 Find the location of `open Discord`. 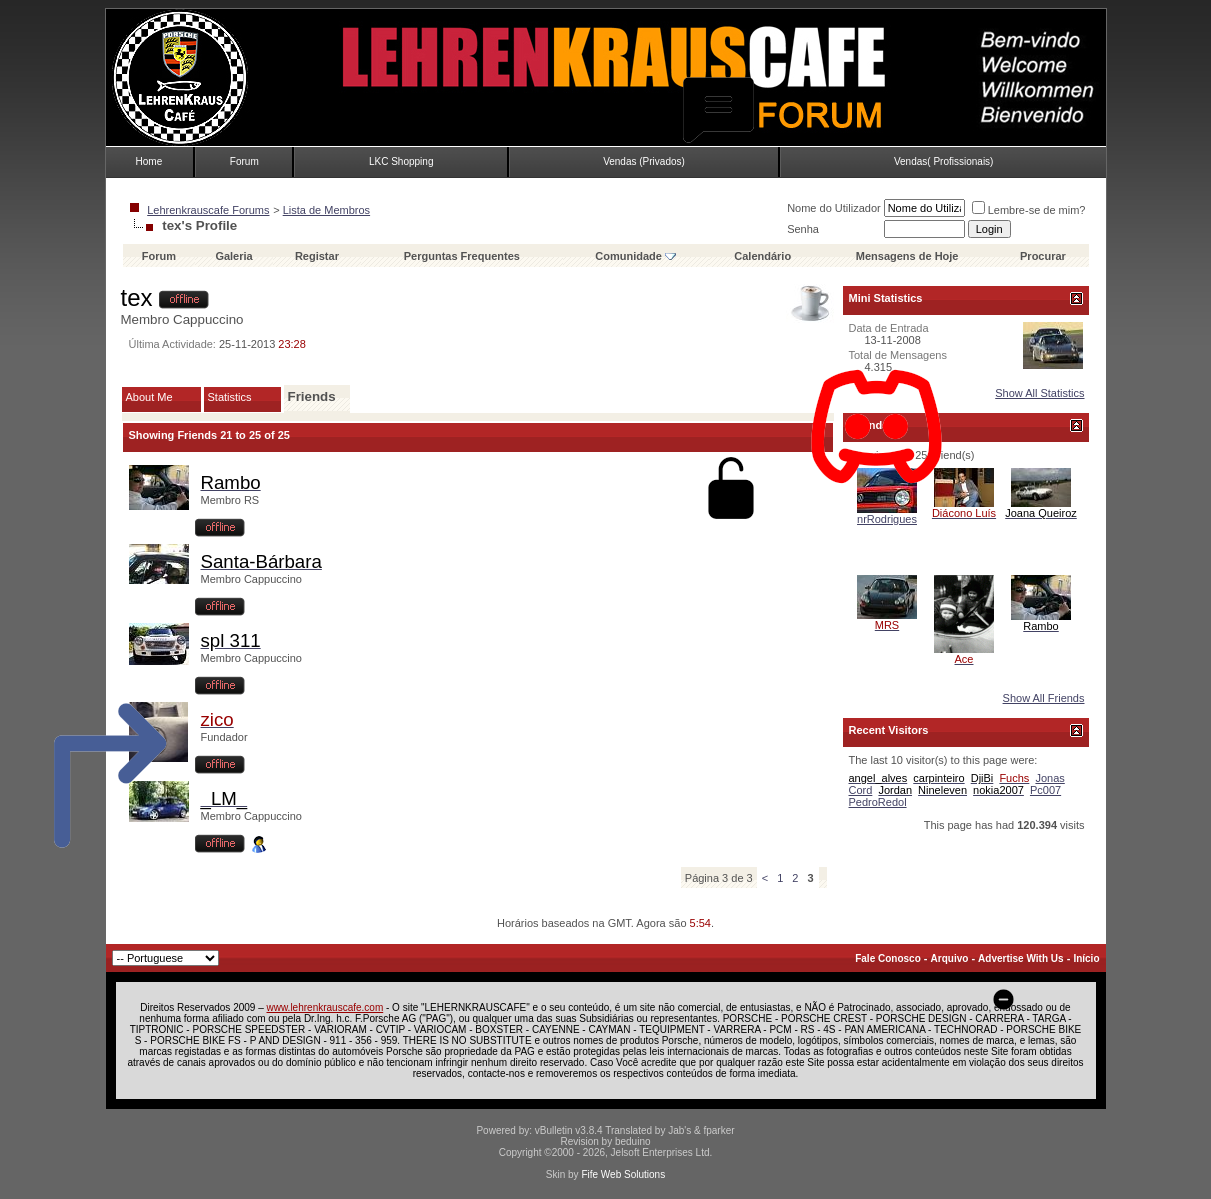

open Discord is located at coordinates (876, 426).